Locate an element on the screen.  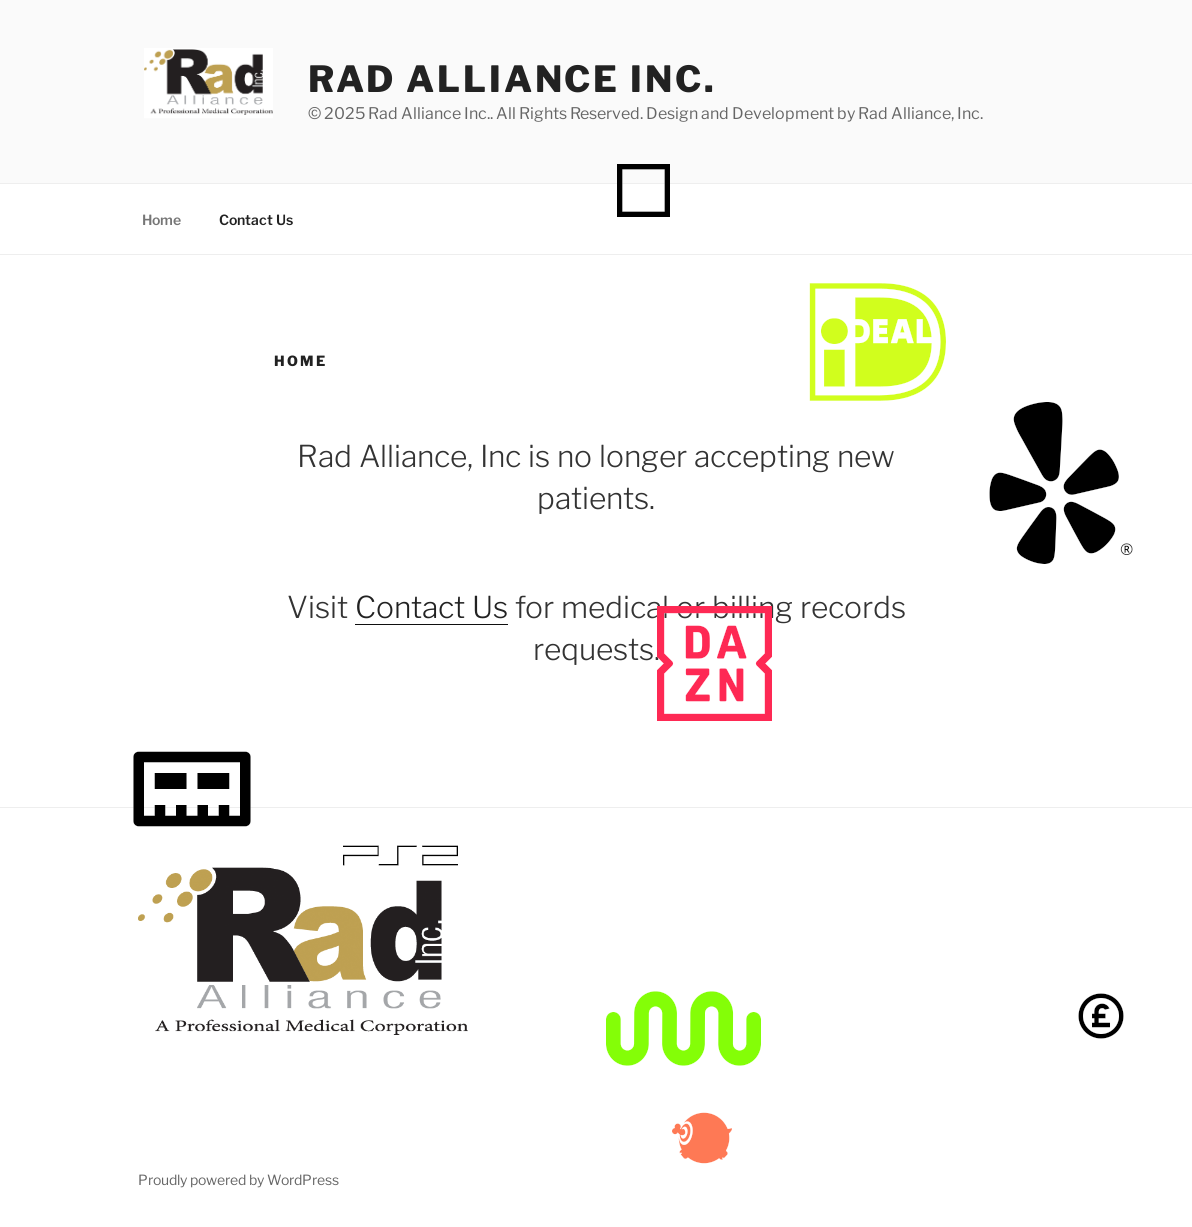
pay with iDEAL payment method is located at coordinates (877, 342).